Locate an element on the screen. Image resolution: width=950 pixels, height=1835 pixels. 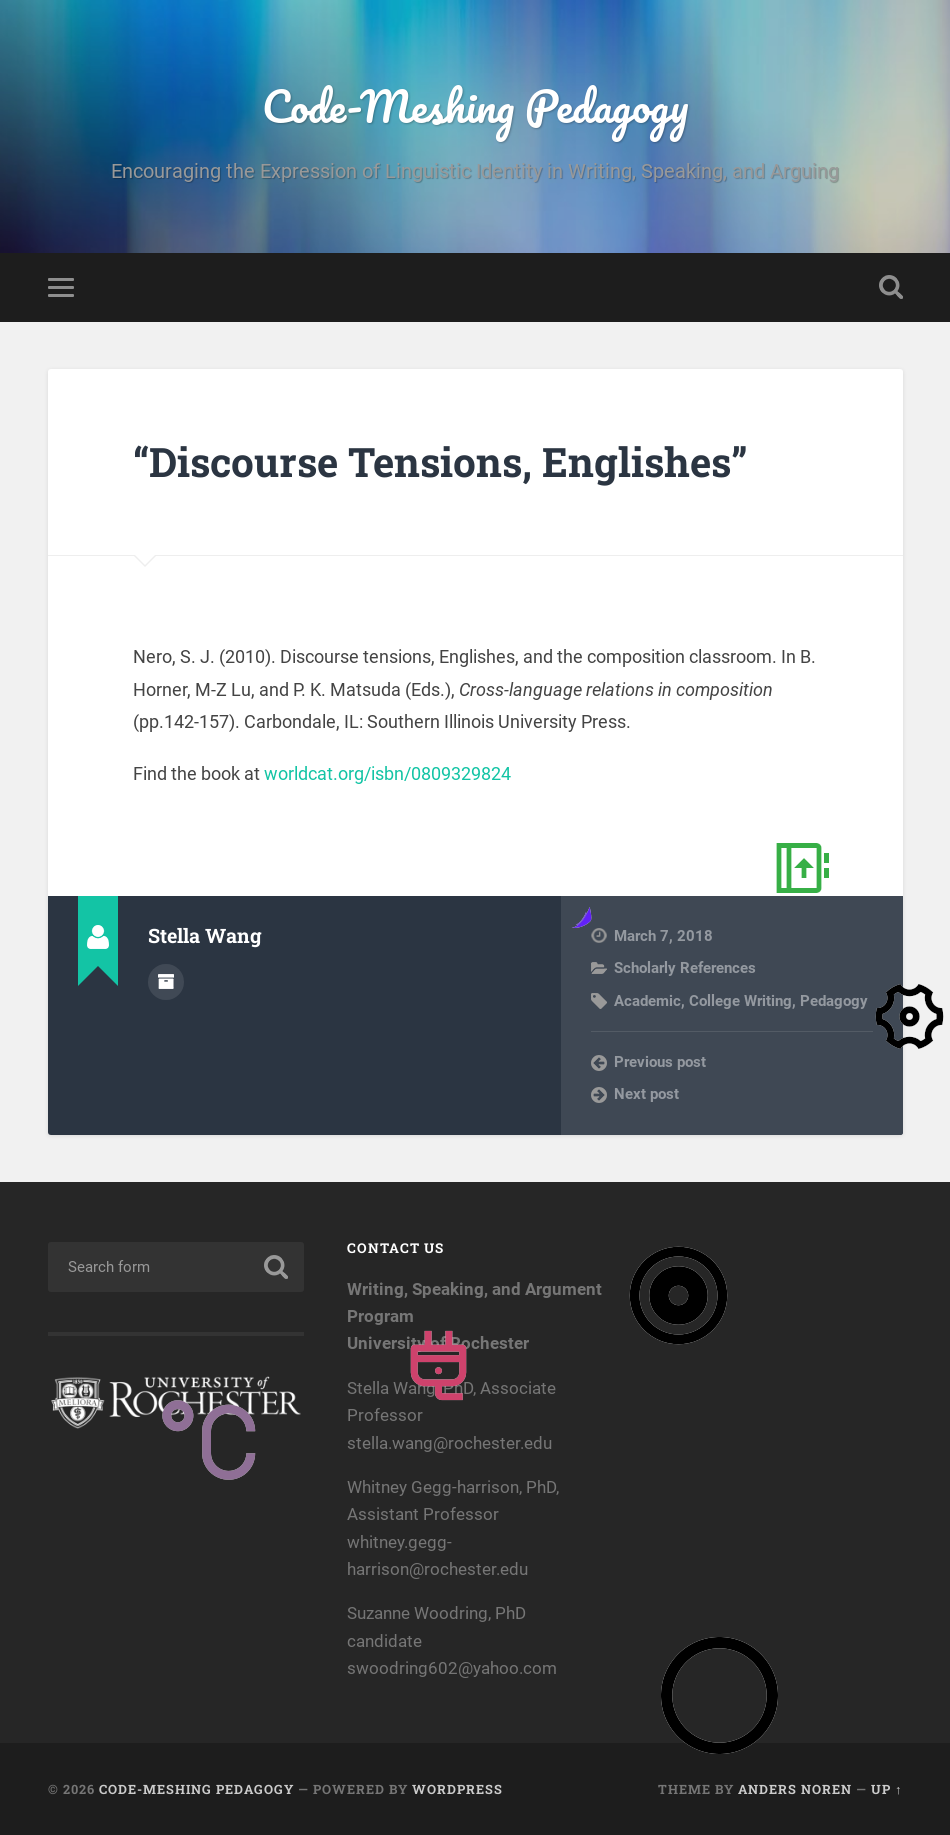
indicates temperature displayed in celsius is located at coordinates (211, 1440).